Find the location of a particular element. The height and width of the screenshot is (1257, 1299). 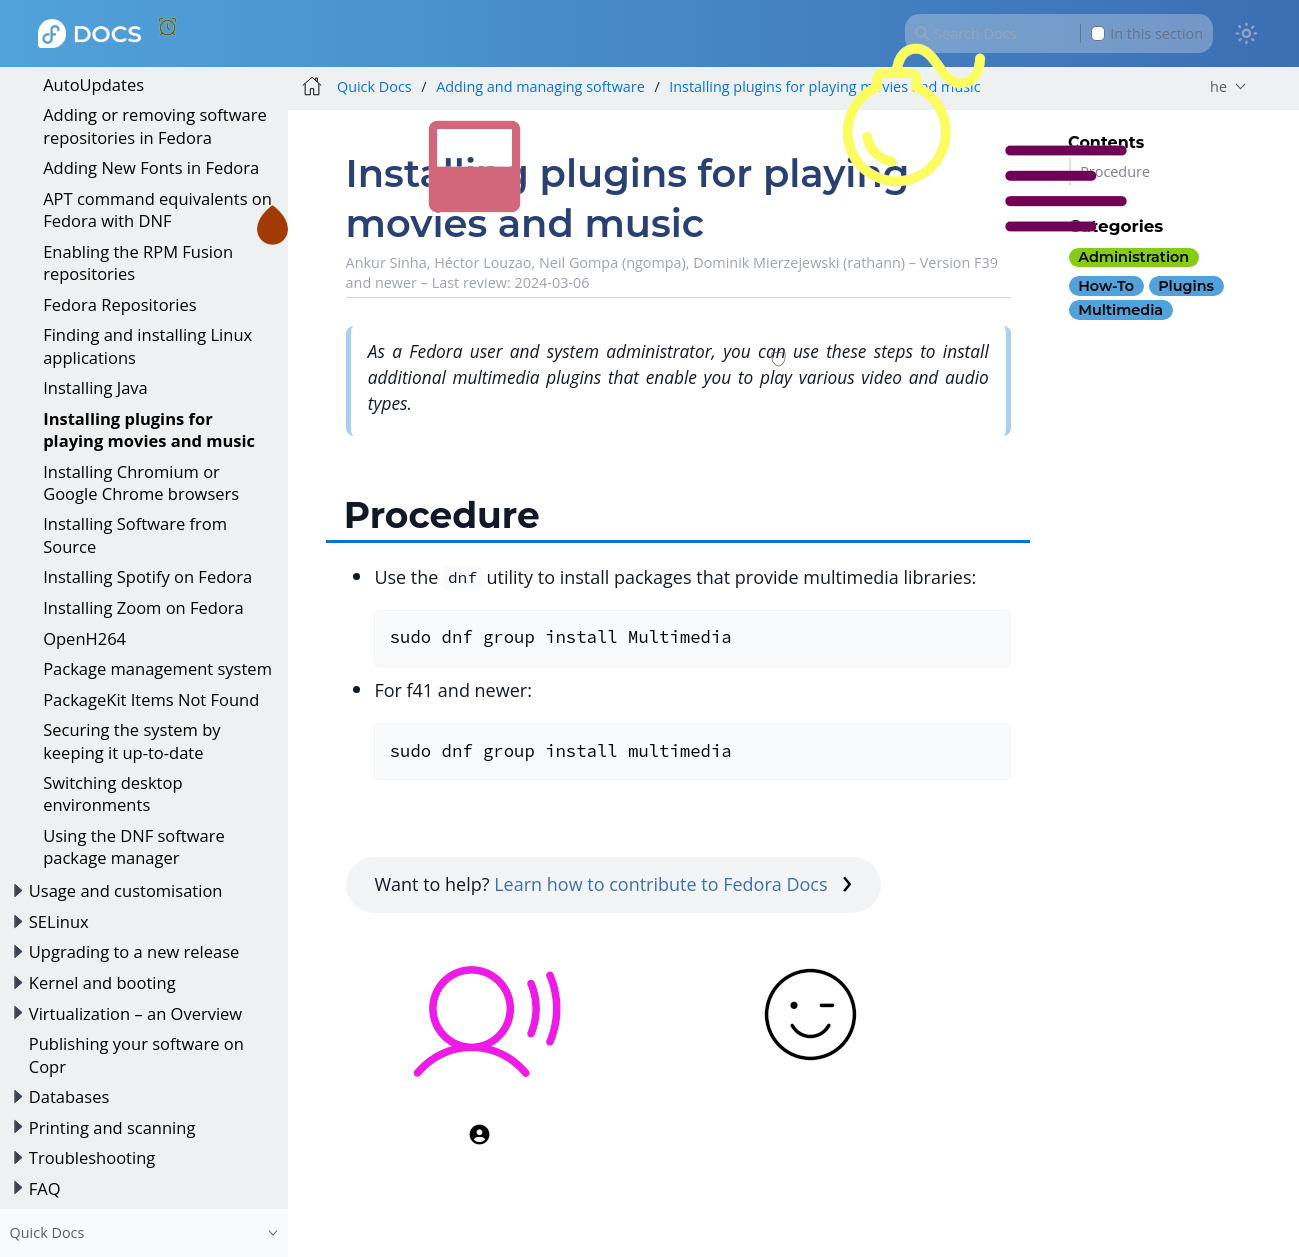

indicates a destructive or dangerous action is located at coordinates (906, 112).